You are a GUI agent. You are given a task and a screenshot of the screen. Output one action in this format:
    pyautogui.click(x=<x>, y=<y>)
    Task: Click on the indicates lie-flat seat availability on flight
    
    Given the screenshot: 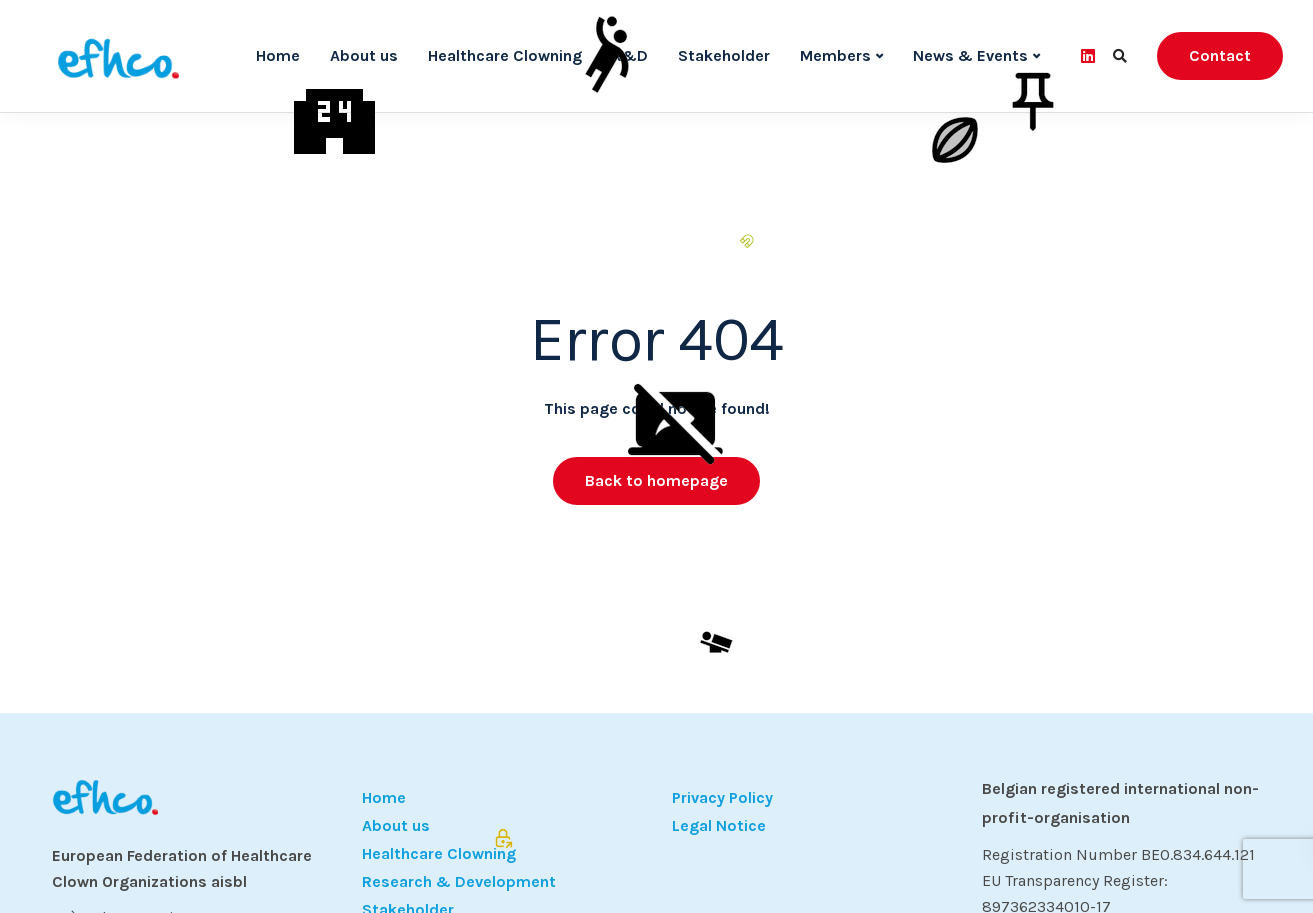 What is the action you would take?
    pyautogui.click(x=715, y=642)
    